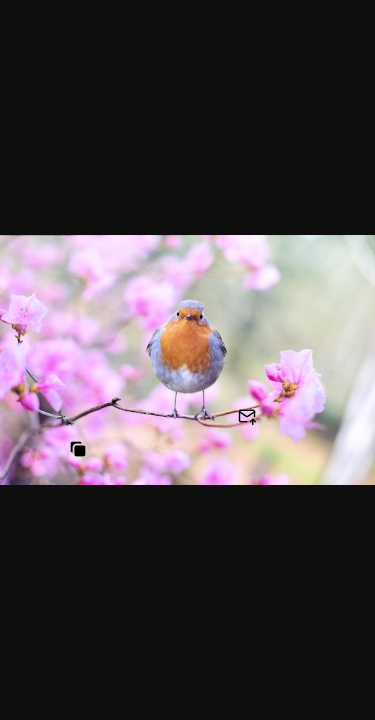 The width and height of the screenshot is (375, 720). Describe the element at coordinates (78, 449) in the screenshot. I see `copy to clipboard` at that location.